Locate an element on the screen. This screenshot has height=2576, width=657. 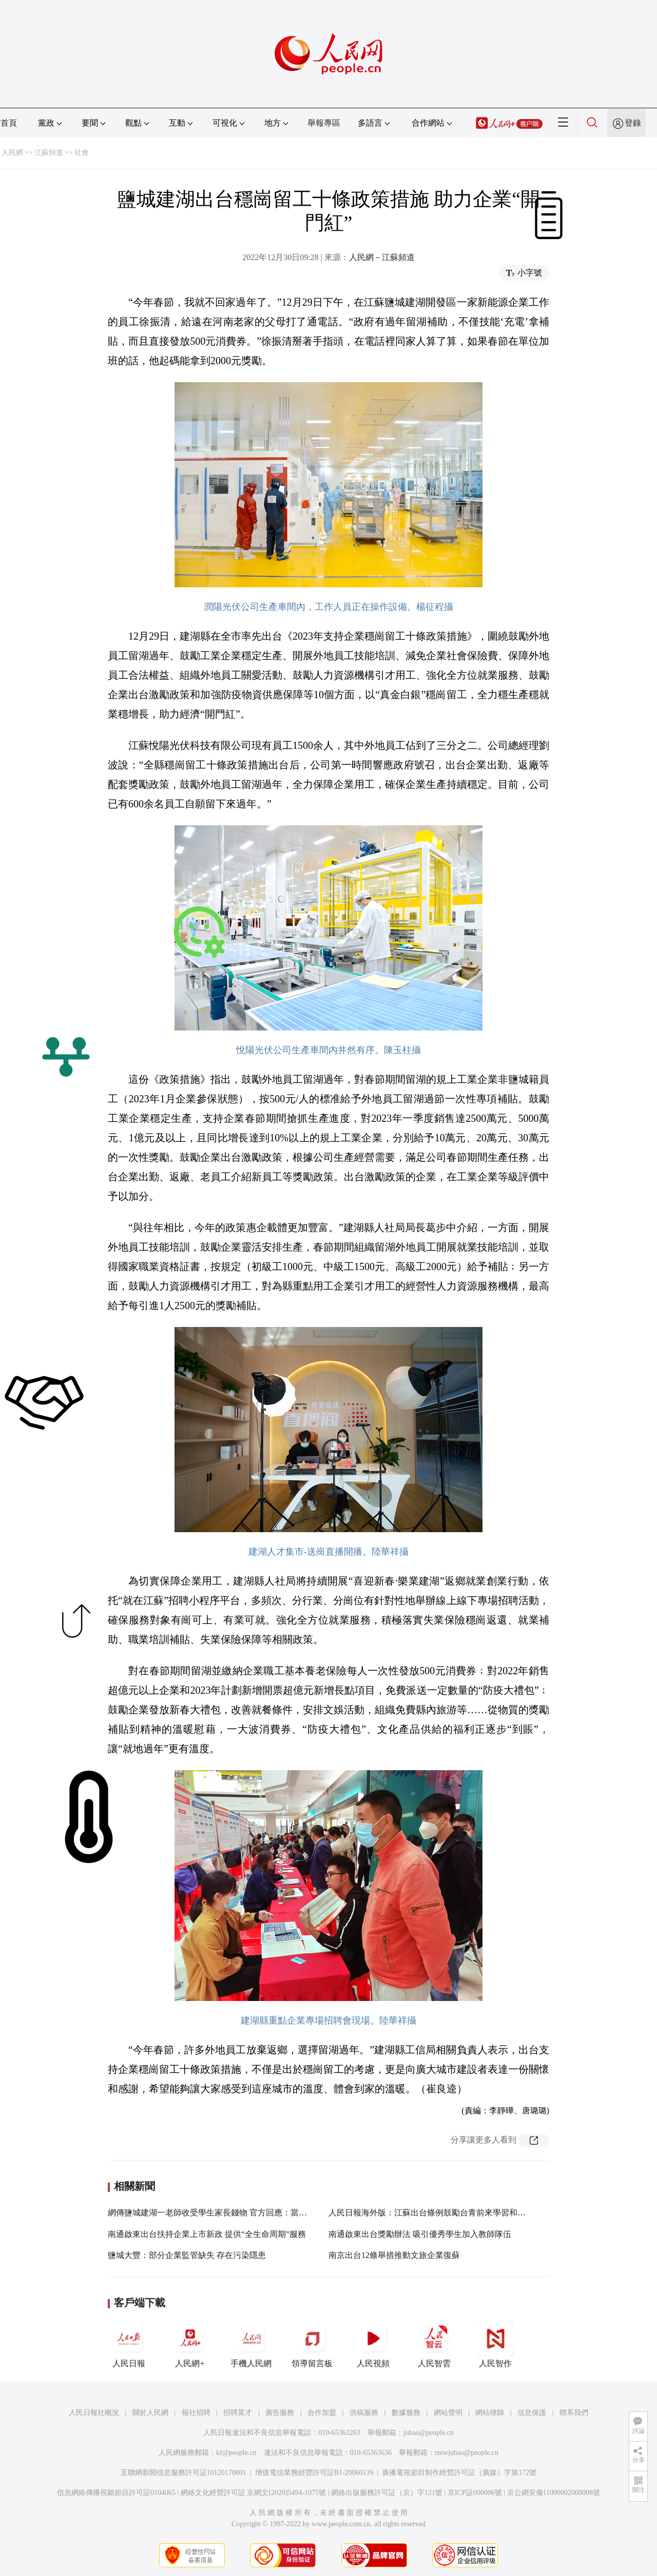
initiate a partnership or collaboration is located at coordinates (44, 1400).